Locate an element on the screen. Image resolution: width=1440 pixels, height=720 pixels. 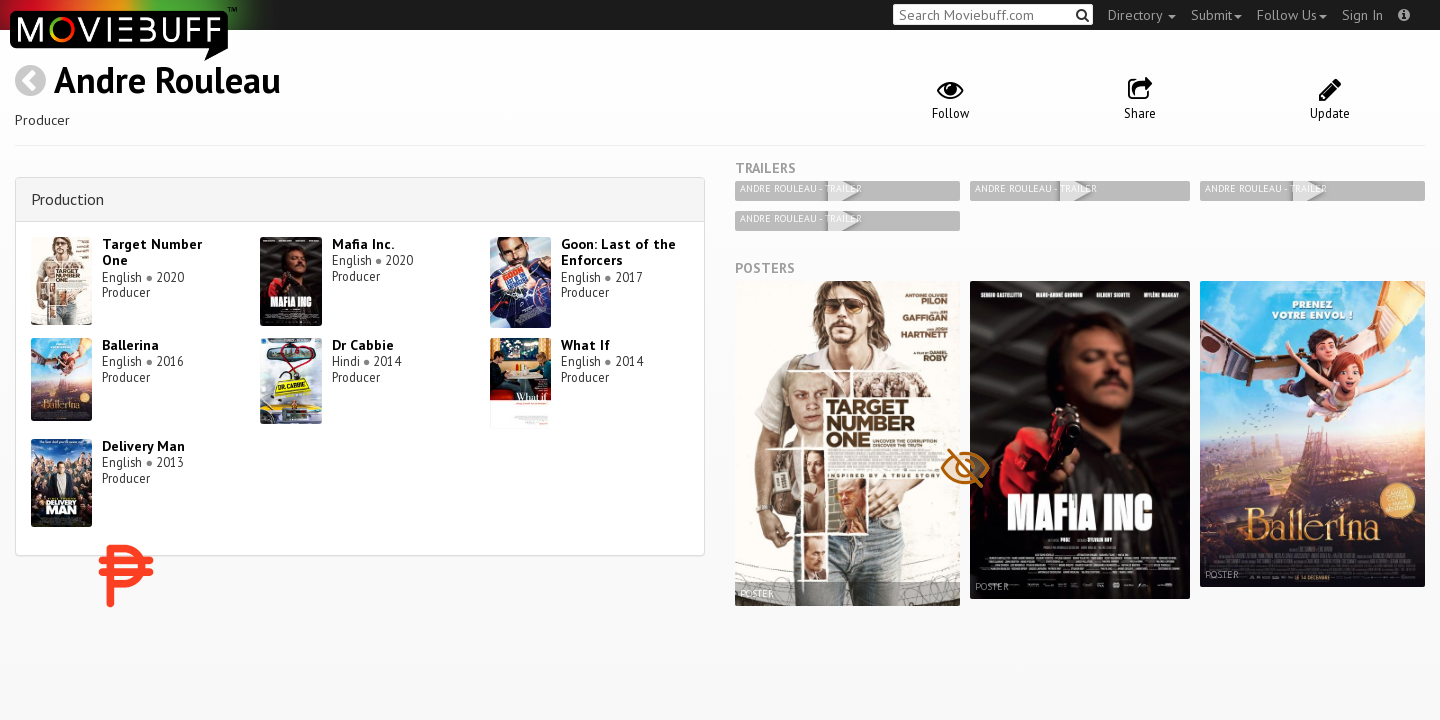
indicates price or payment in philippine pesos is located at coordinates (126, 576).